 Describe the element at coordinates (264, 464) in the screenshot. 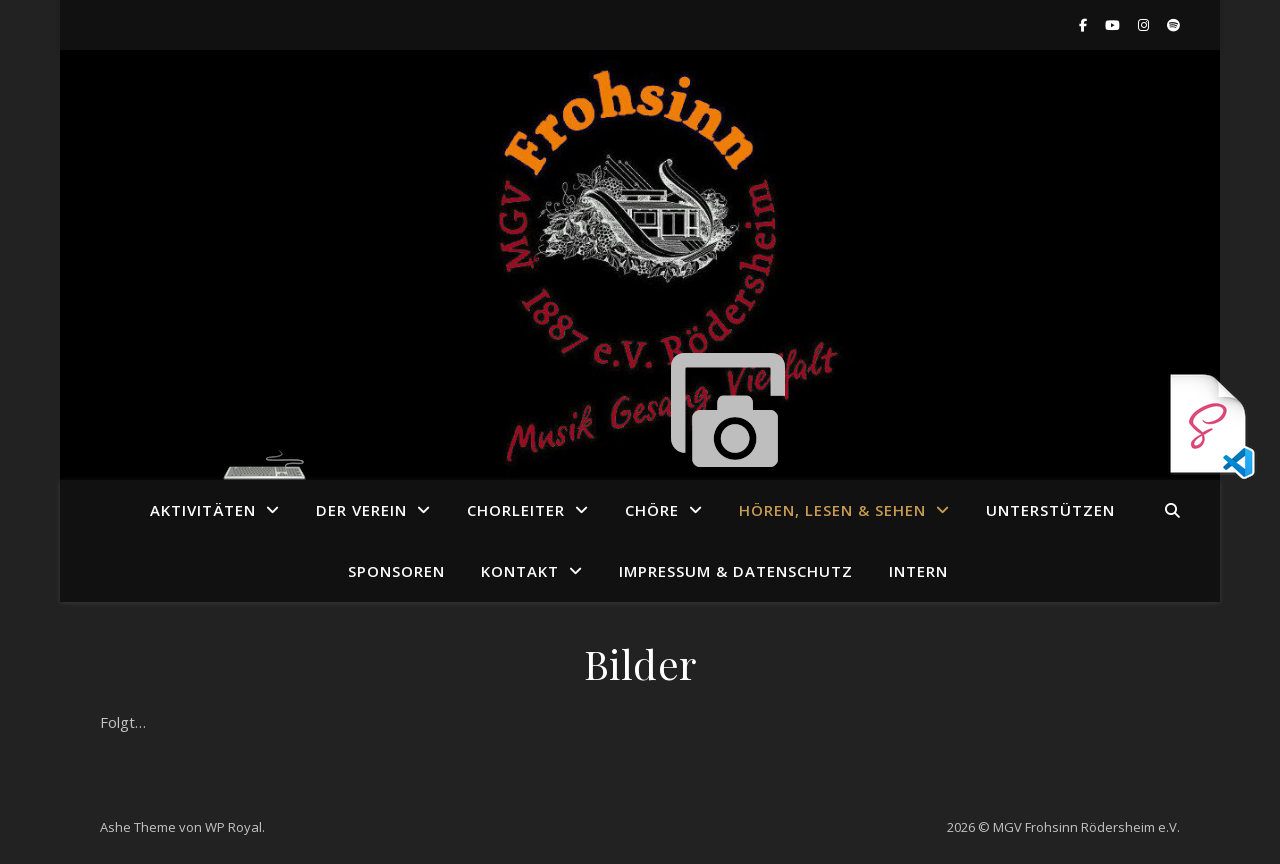

I see `keyboard input device connected` at that location.